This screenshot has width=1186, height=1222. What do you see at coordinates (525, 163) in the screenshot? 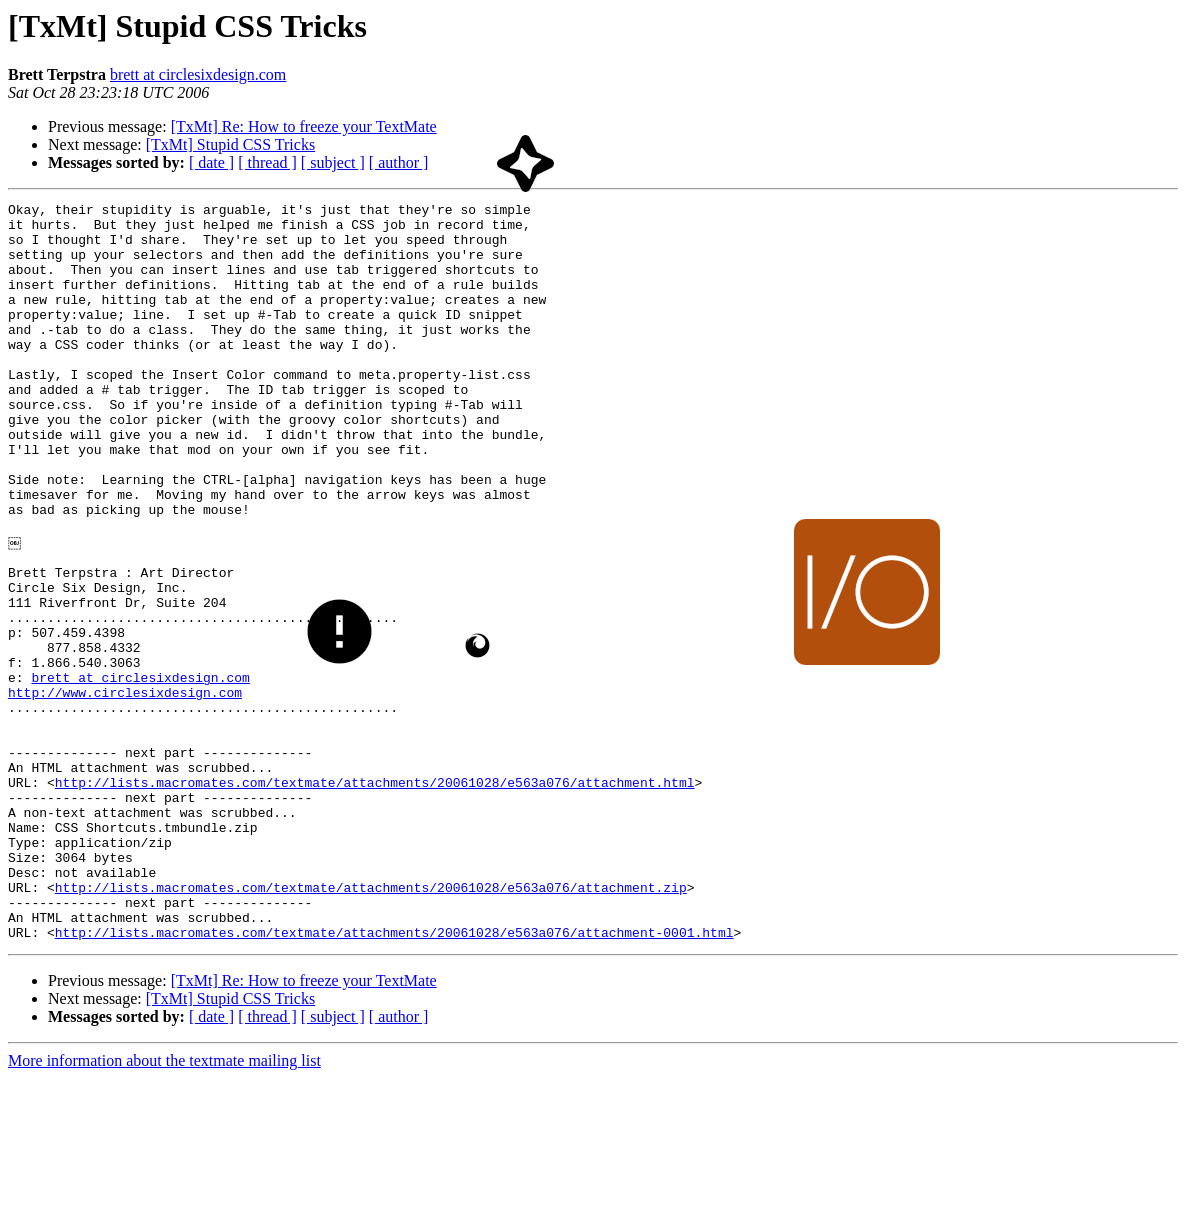
I see `codemagic CI/CD platform logo` at bounding box center [525, 163].